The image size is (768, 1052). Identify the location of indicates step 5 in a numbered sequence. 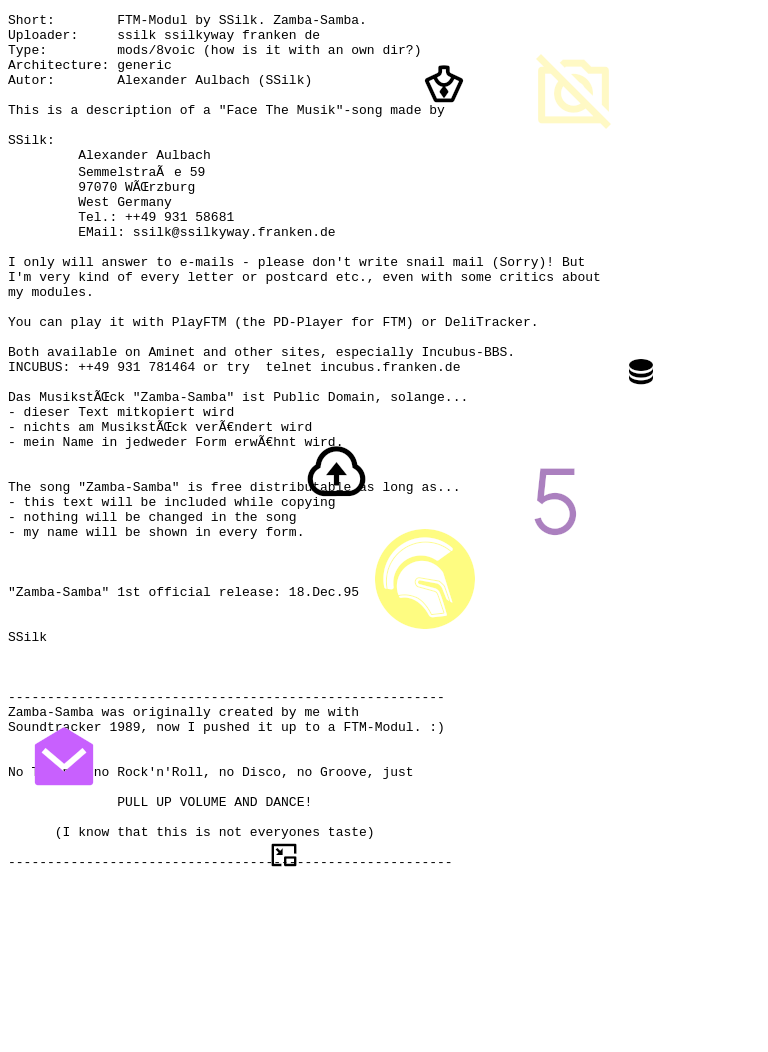
(555, 501).